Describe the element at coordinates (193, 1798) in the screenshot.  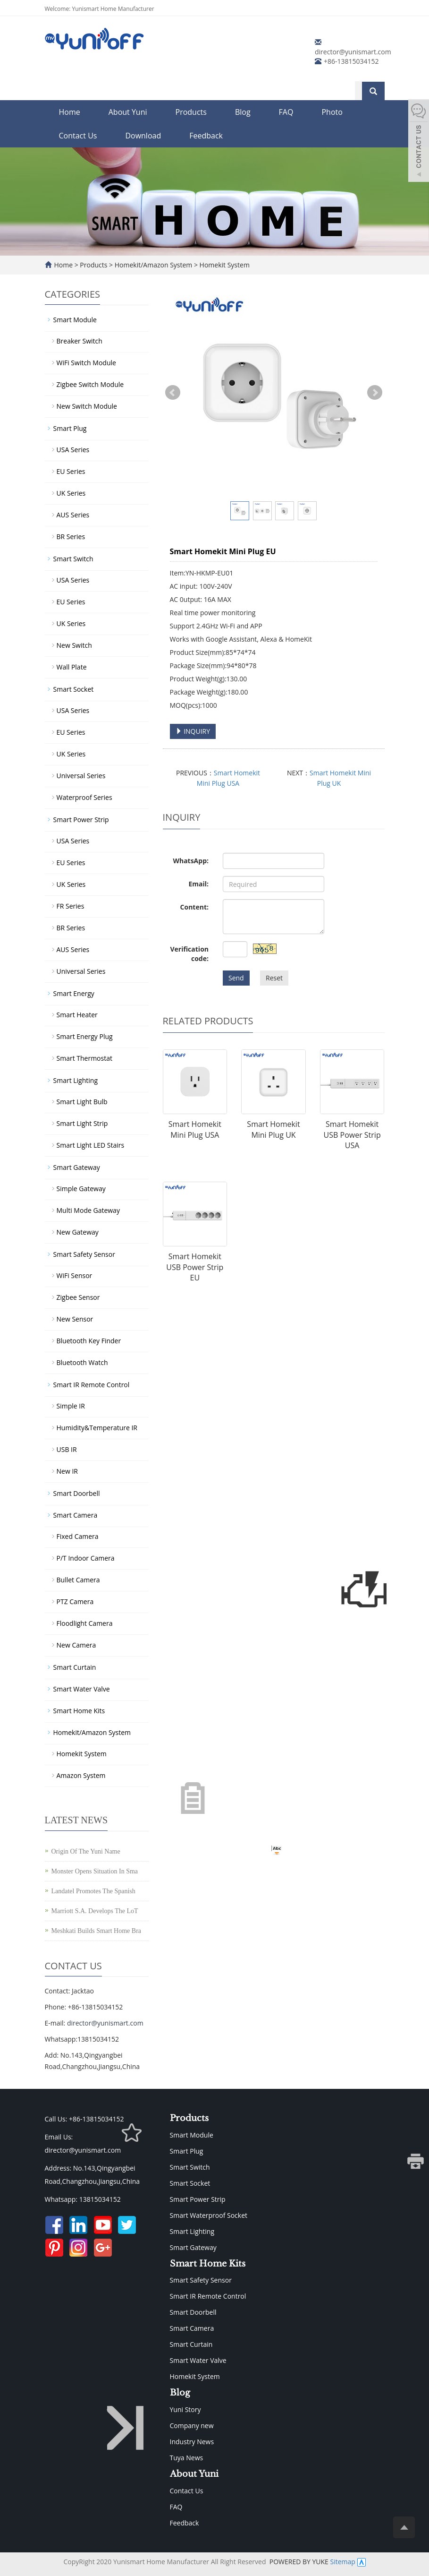
I see `indicates battery is fully charged` at that location.